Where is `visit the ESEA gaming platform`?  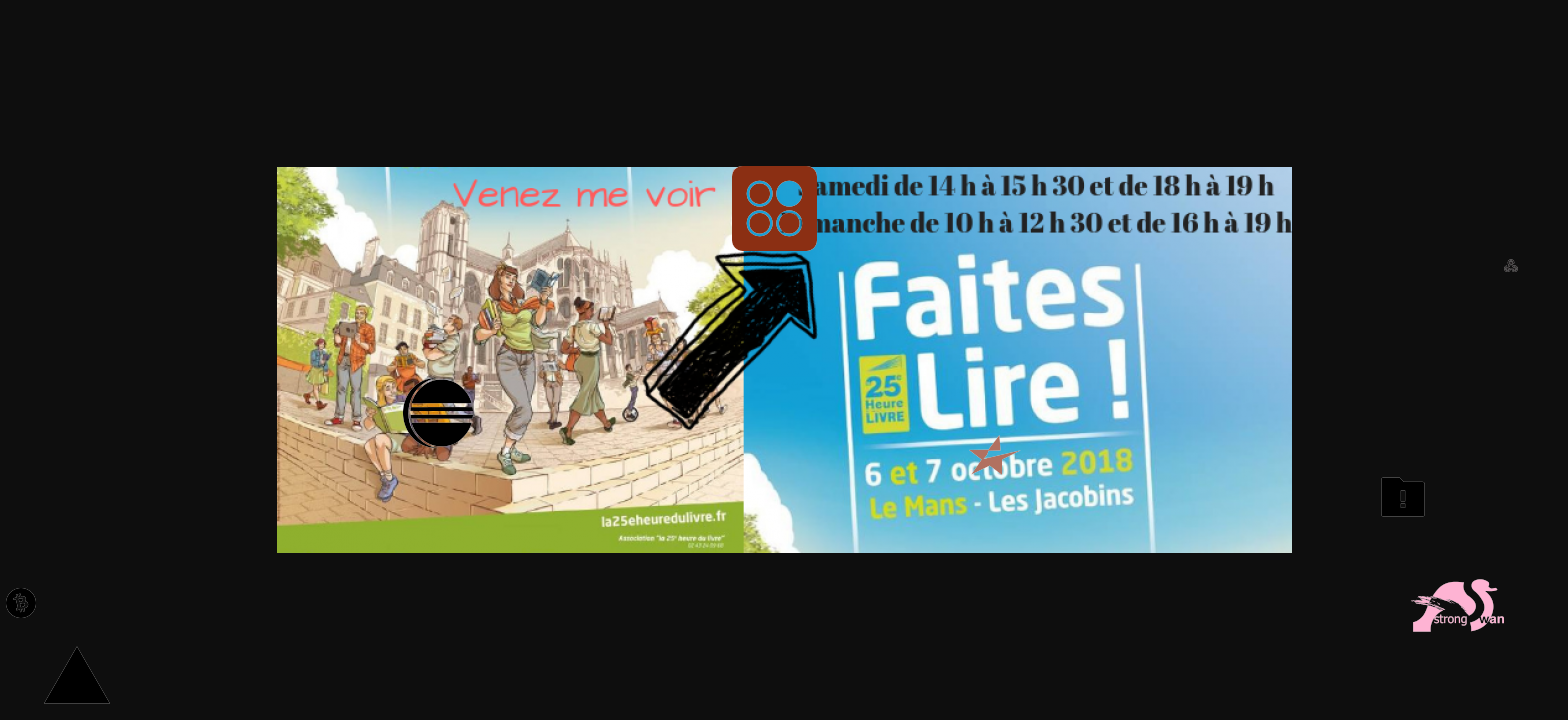
visit the ESEA gaming platform is located at coordinates (995, 455).